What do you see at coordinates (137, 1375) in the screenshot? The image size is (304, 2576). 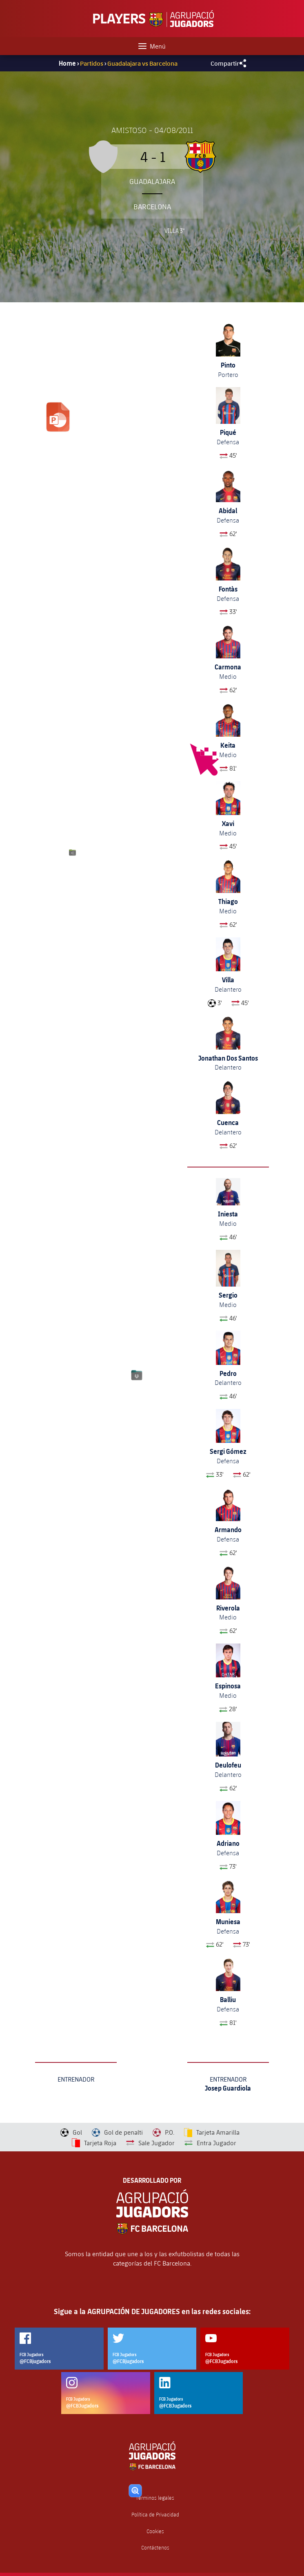 I see `open your Dropbox synced folder` at bounding box center [137, 1375].